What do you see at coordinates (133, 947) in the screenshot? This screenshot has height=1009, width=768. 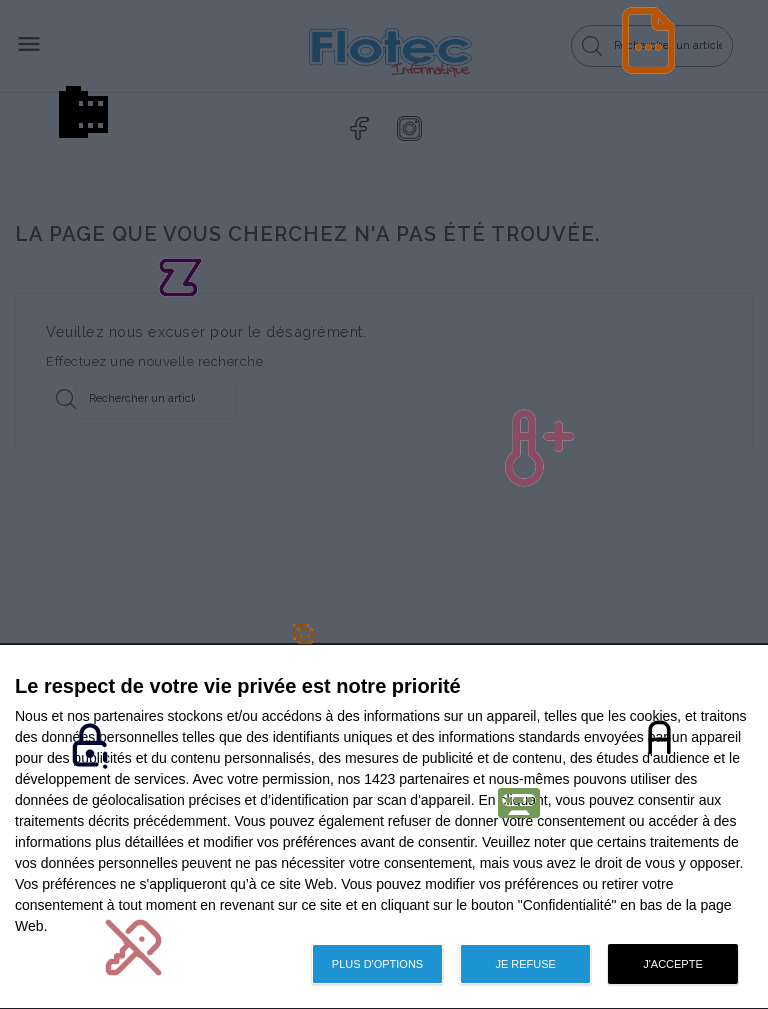 I see `access denied or authentication disabled` at bounding box center [133, 947].